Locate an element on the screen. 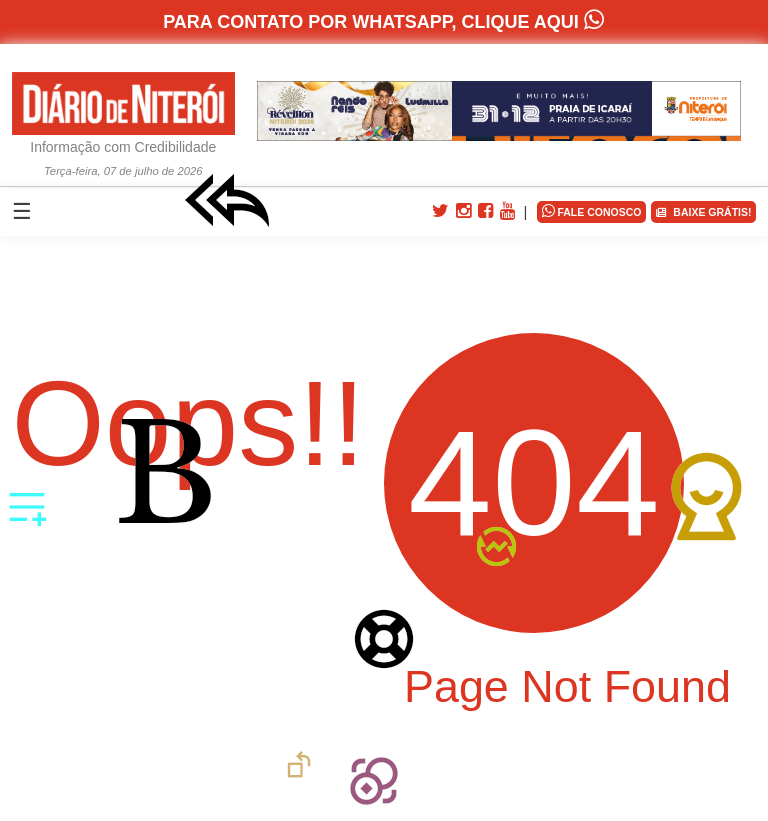  view user profile is located at coordinates (706, 496).